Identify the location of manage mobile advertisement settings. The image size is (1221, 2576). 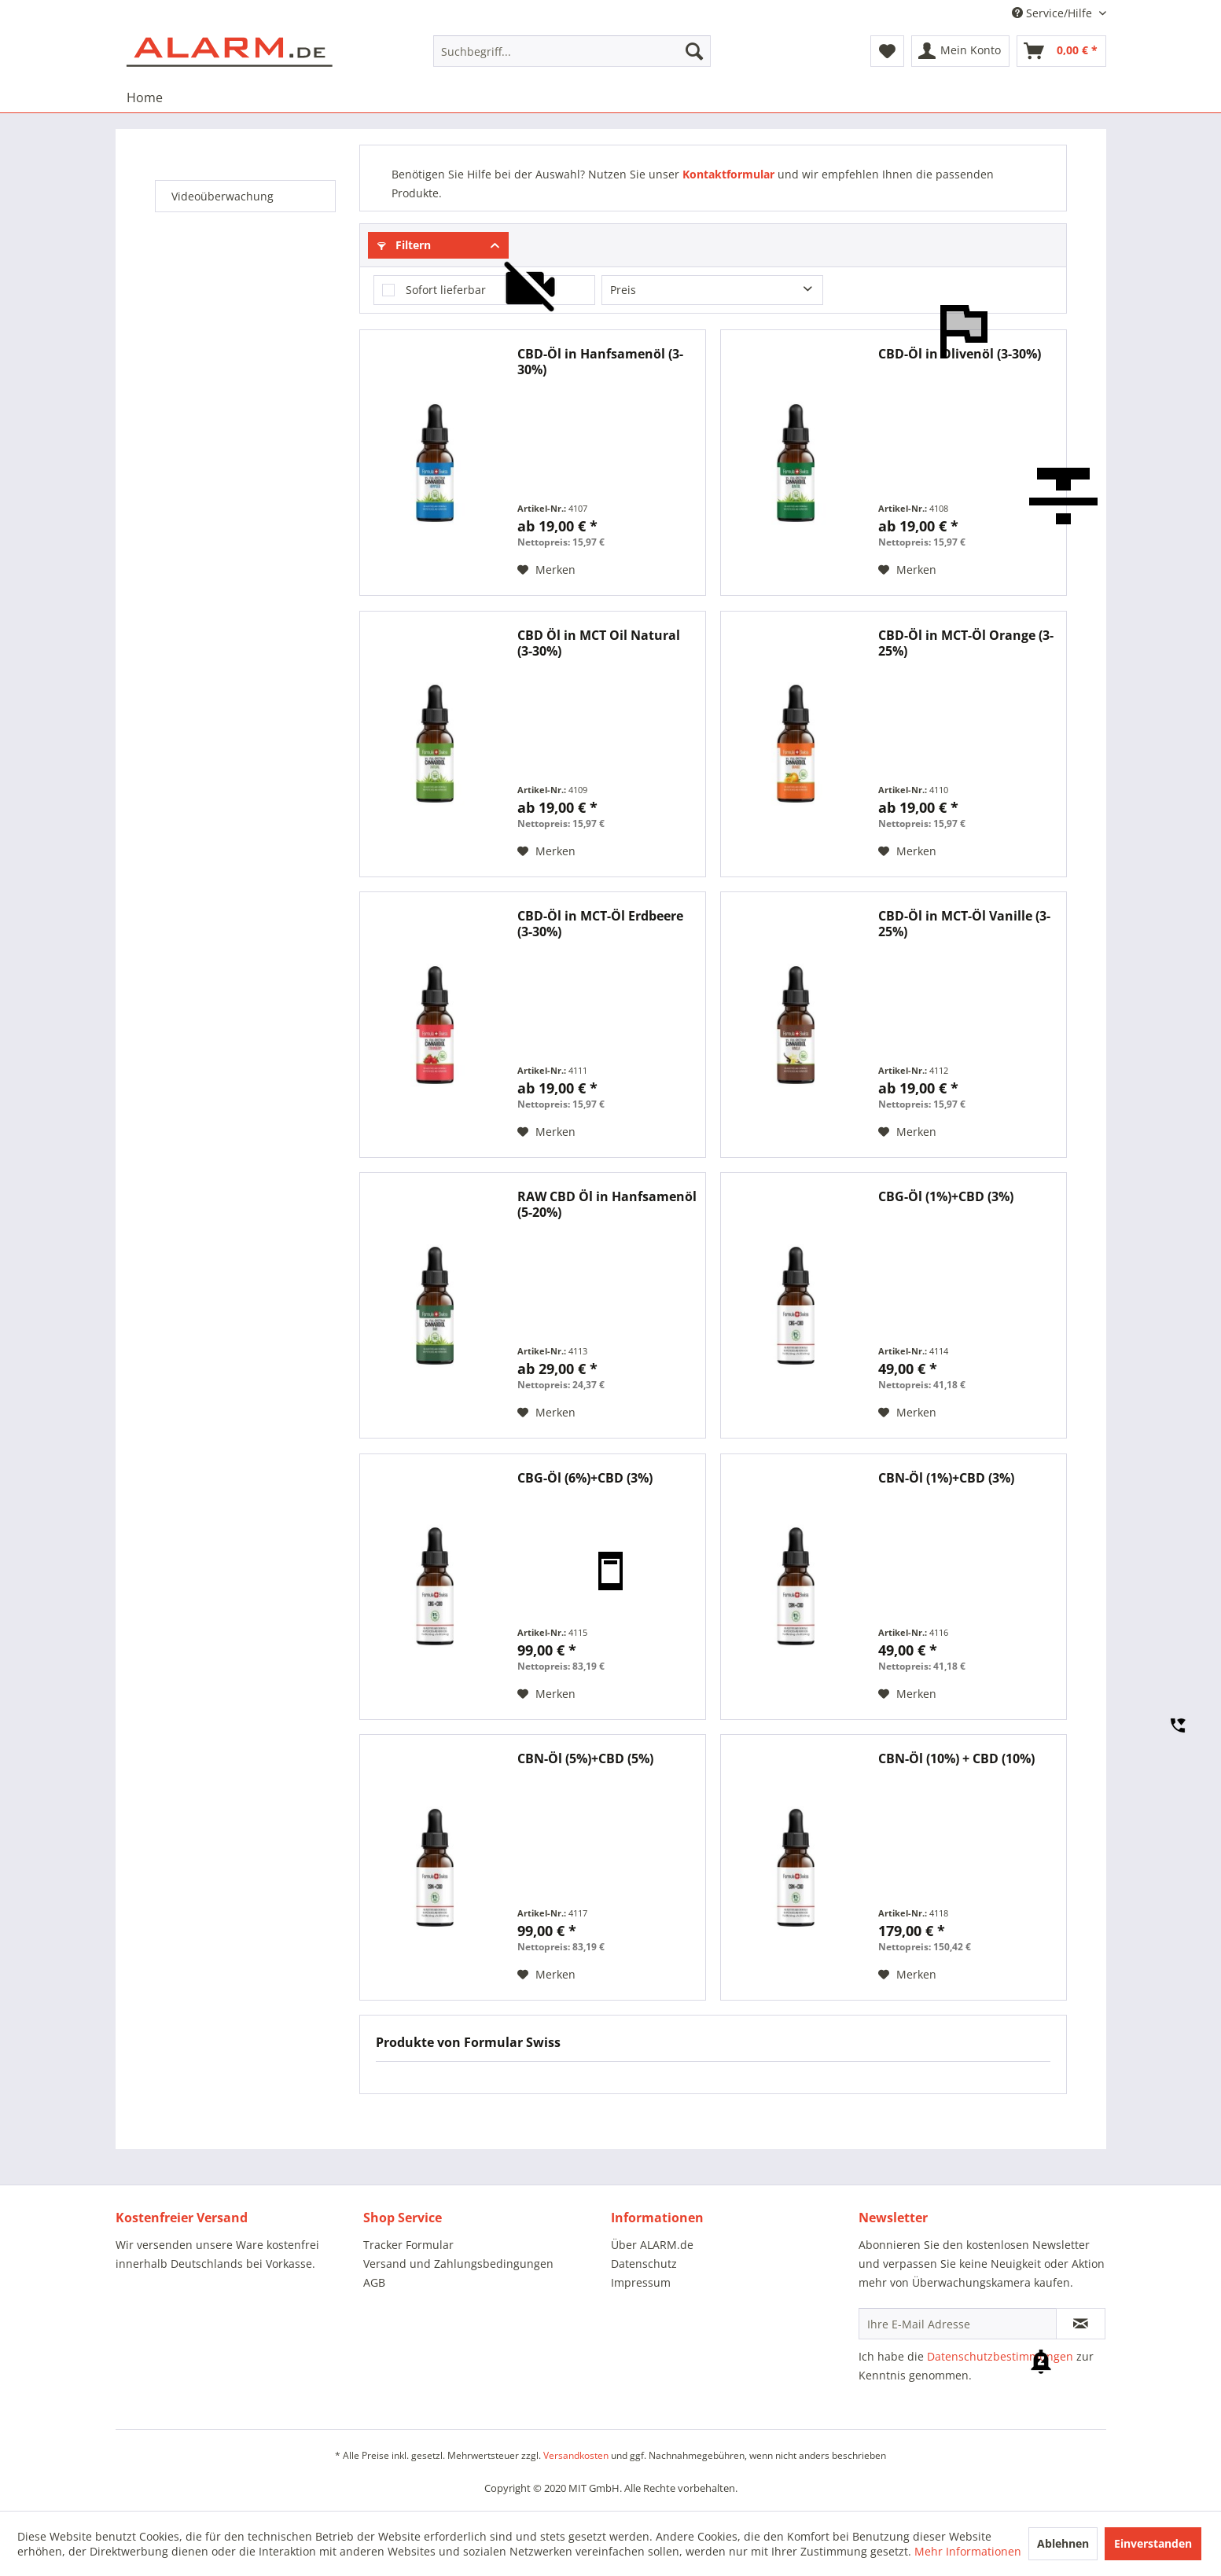
(610, 1571).